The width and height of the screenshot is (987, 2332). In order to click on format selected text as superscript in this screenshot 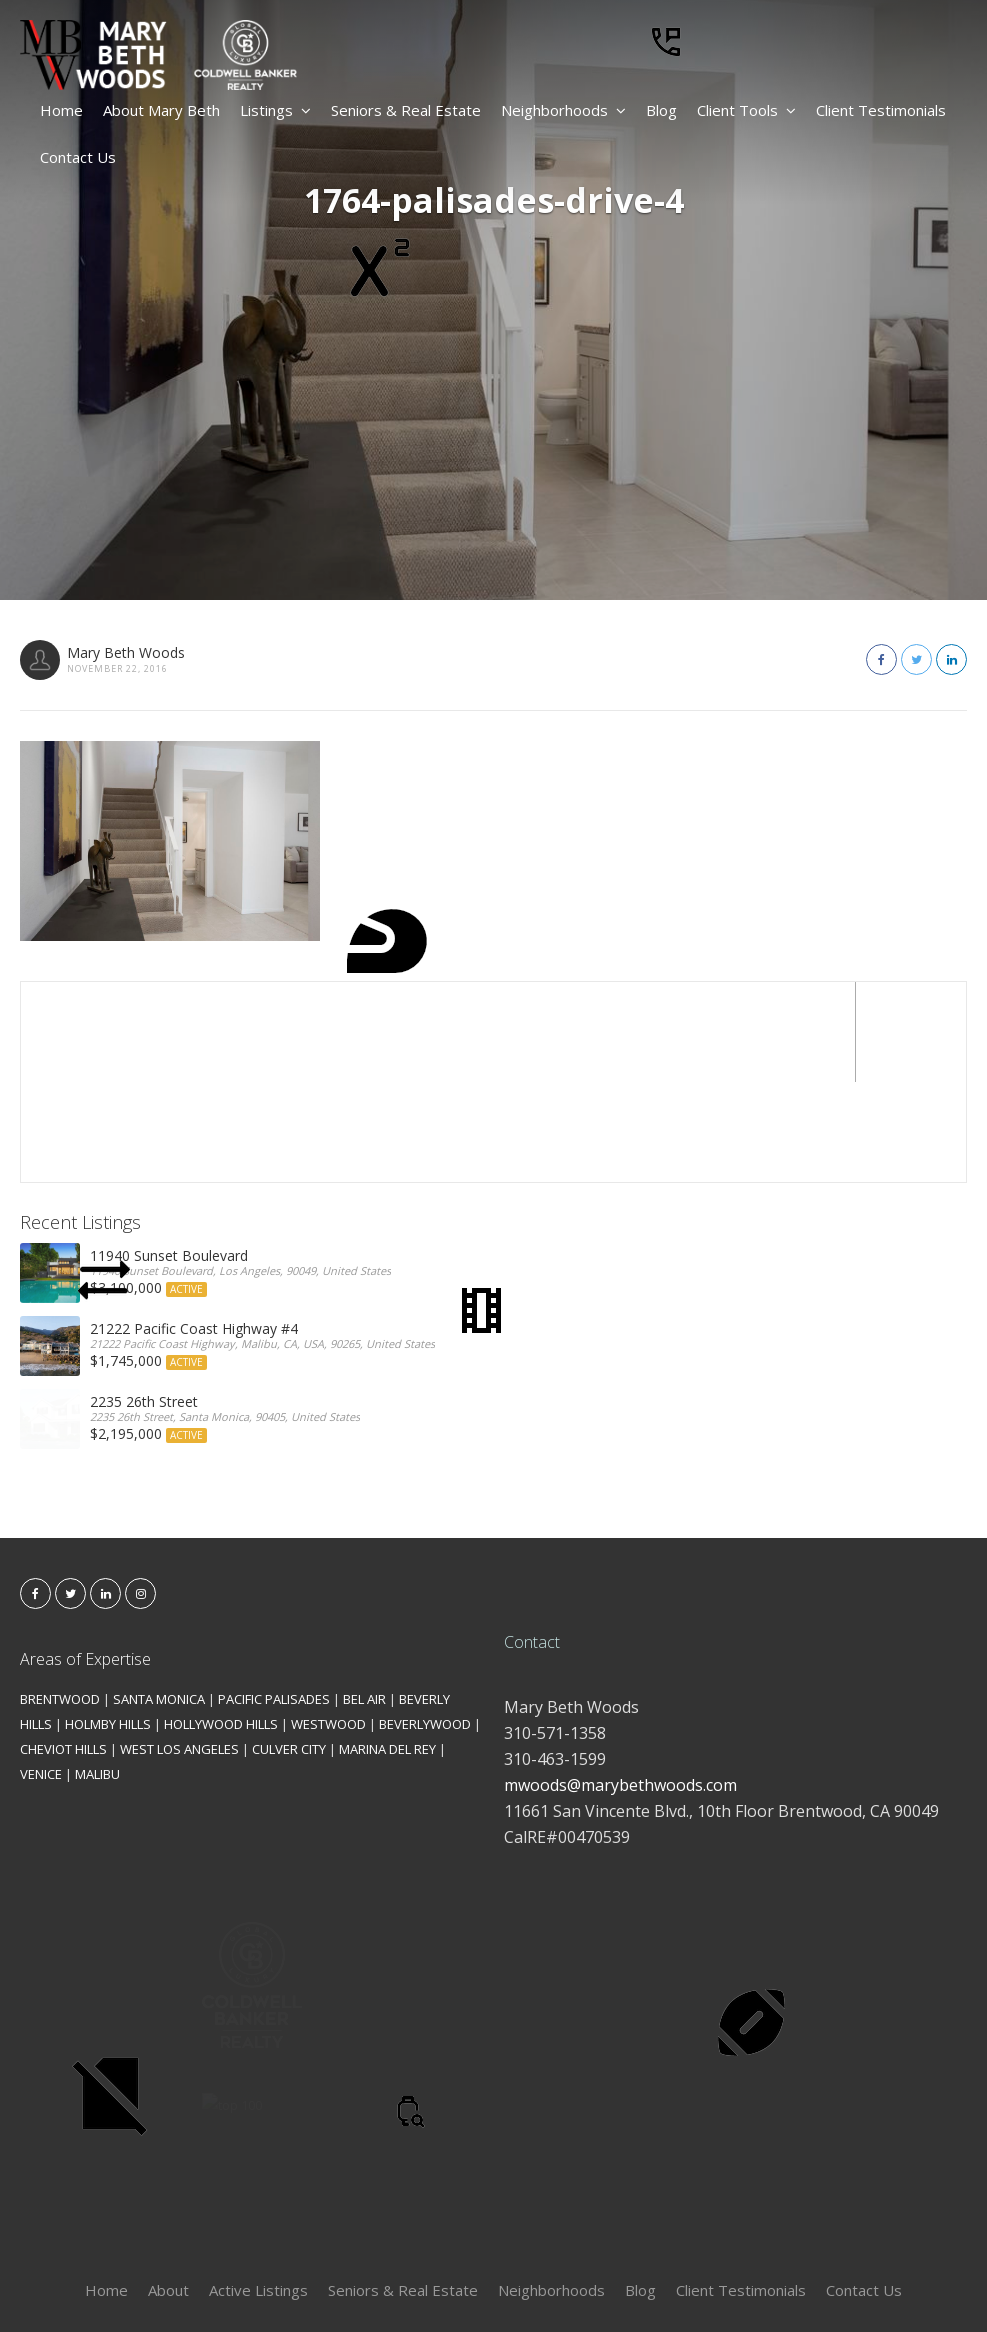, I will do `click(369, 267)`.